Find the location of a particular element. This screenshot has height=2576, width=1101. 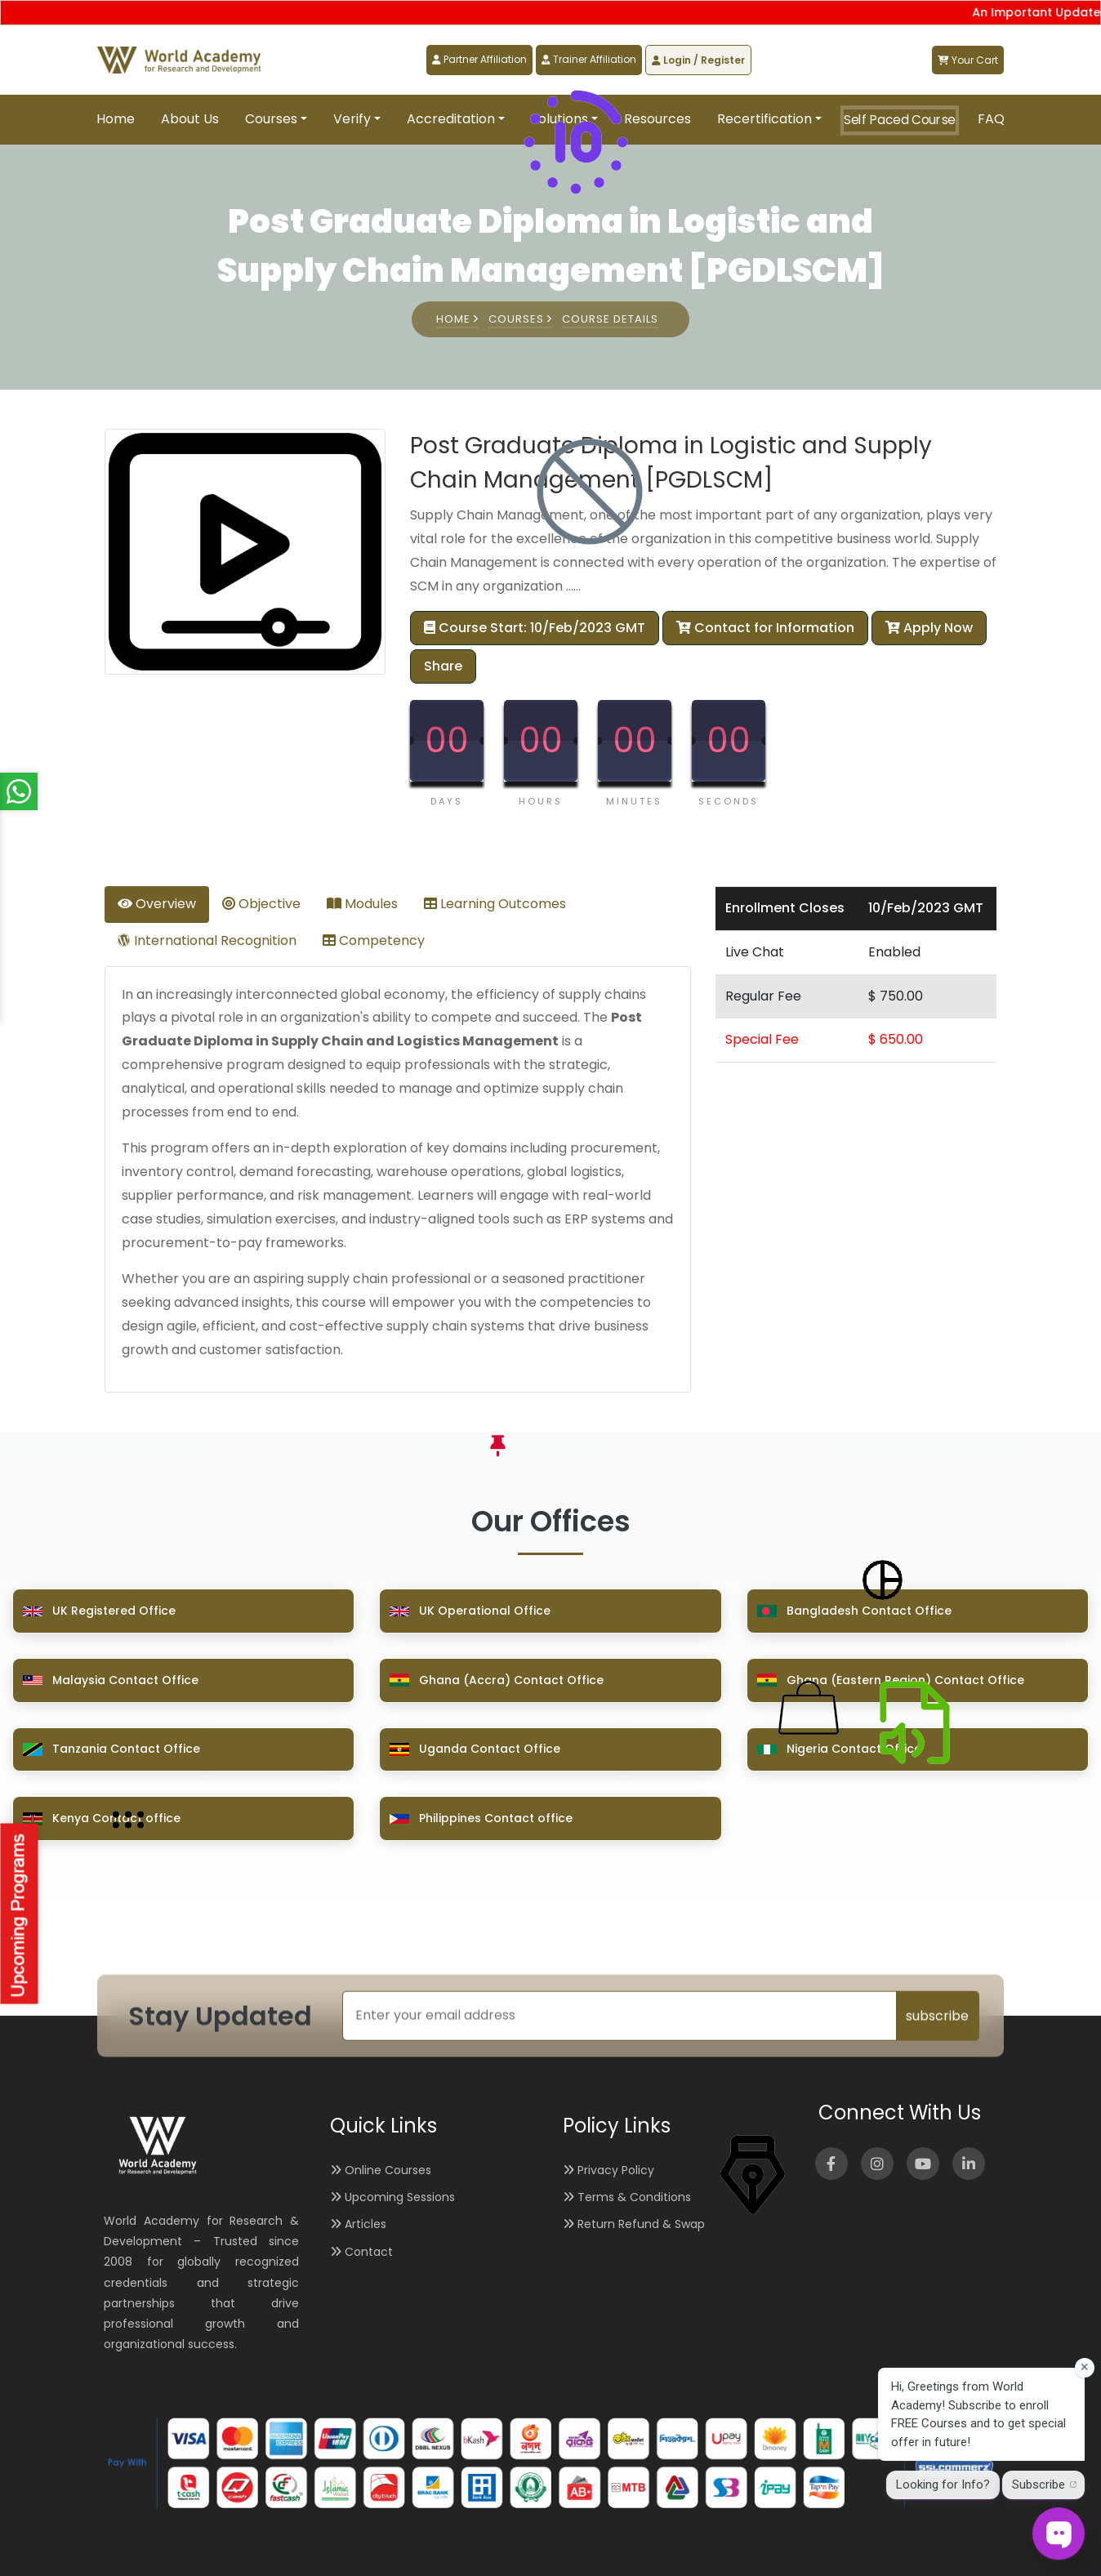

drag to reorder or rearrange items is located at coordinates (128, 1820).